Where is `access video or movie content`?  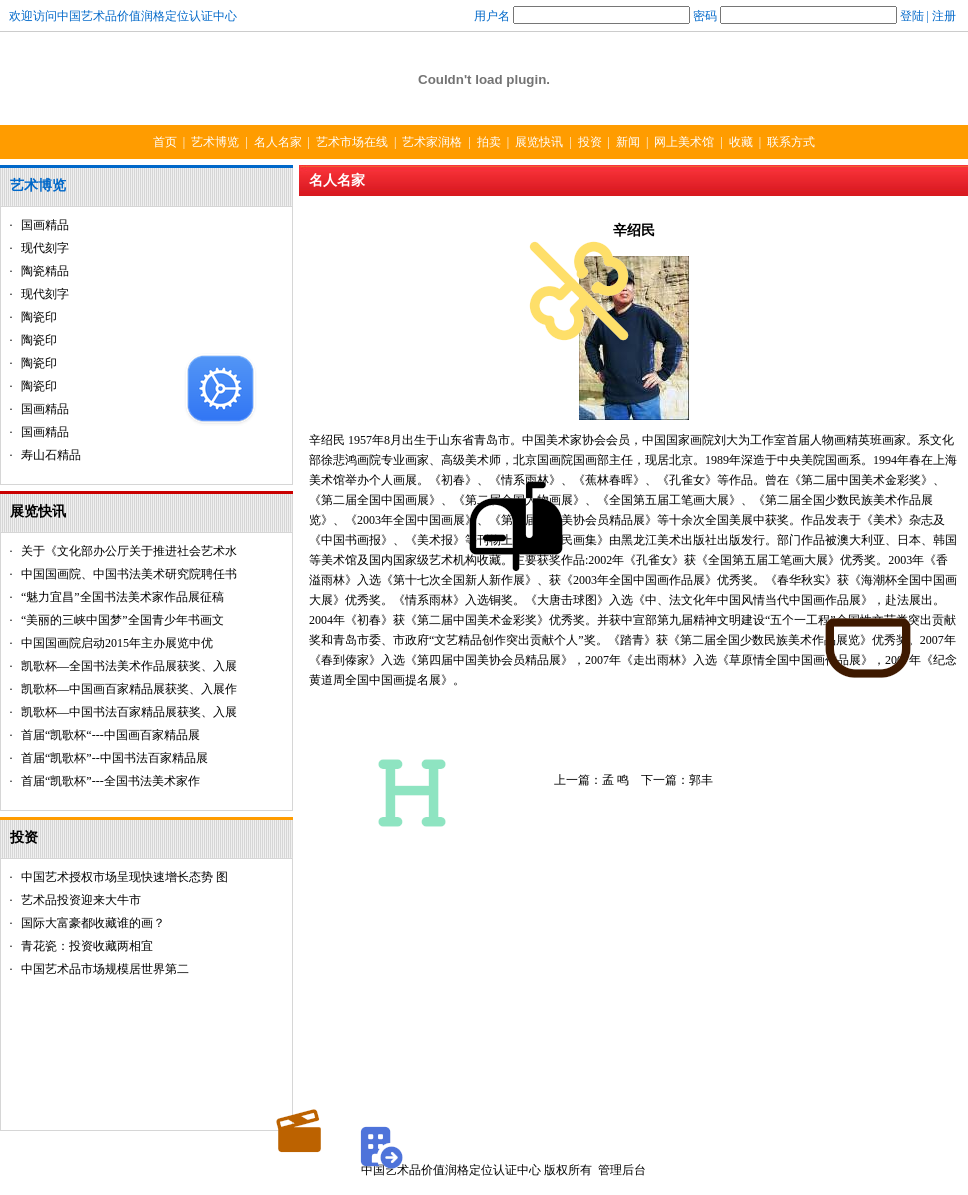
access video or movie content is located at coordinates (299, 1132).